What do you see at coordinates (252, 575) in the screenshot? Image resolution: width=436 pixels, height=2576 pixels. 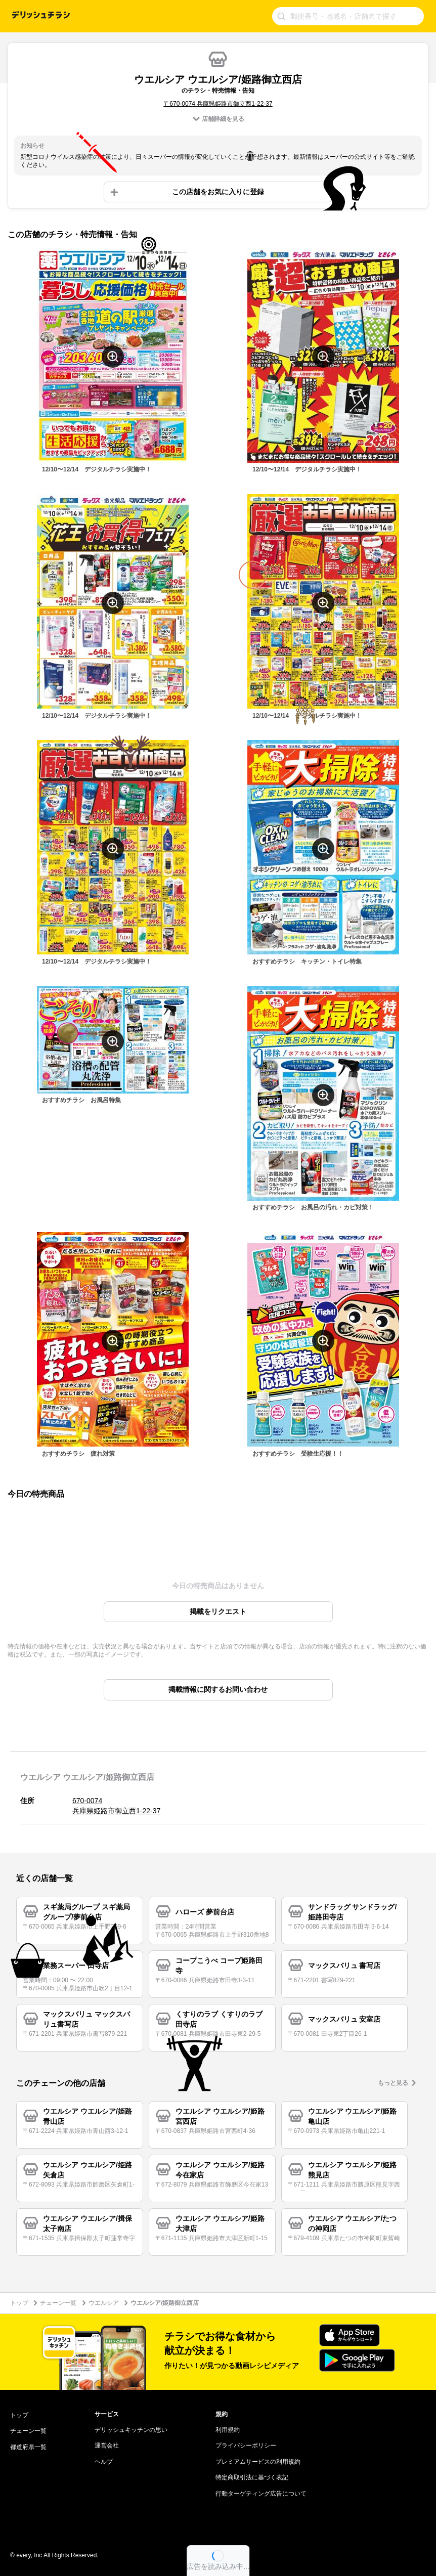 I see `unselected radio button or toggle option` at bounding box center [252, 575].